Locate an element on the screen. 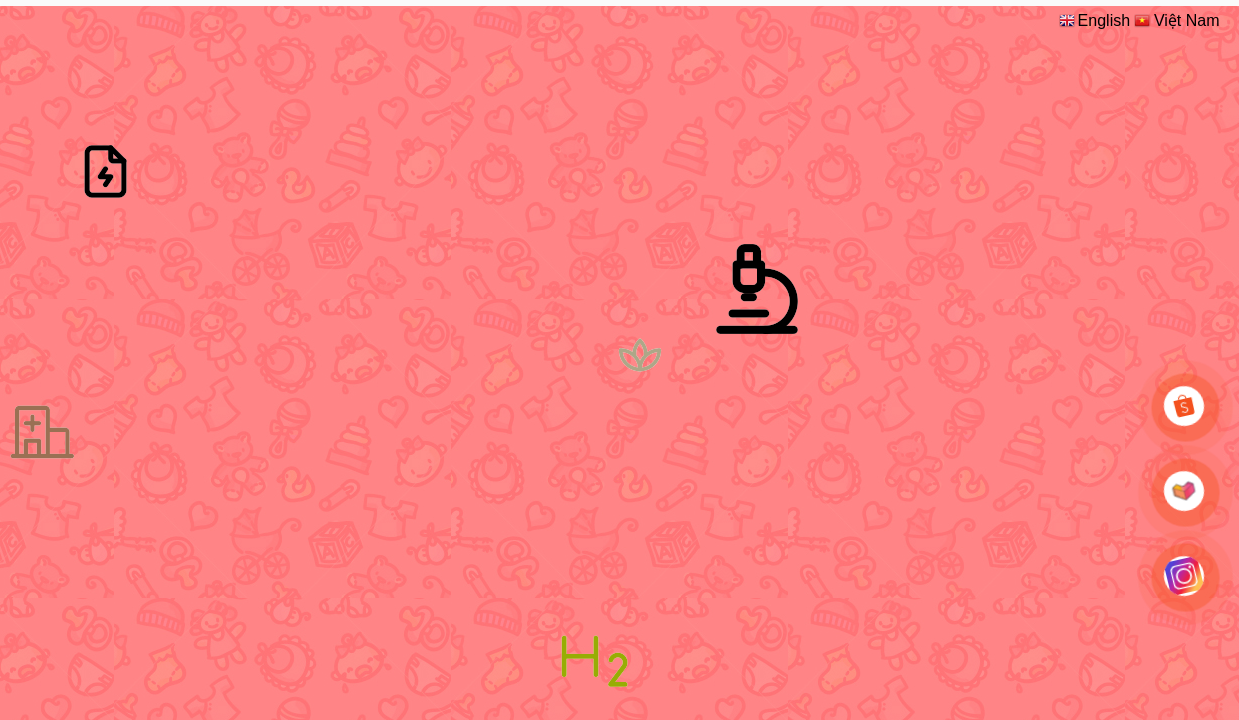 The height and width of the screenshot is (720, 1239). access plant care or gardening features is located at coordinates (640, 356).